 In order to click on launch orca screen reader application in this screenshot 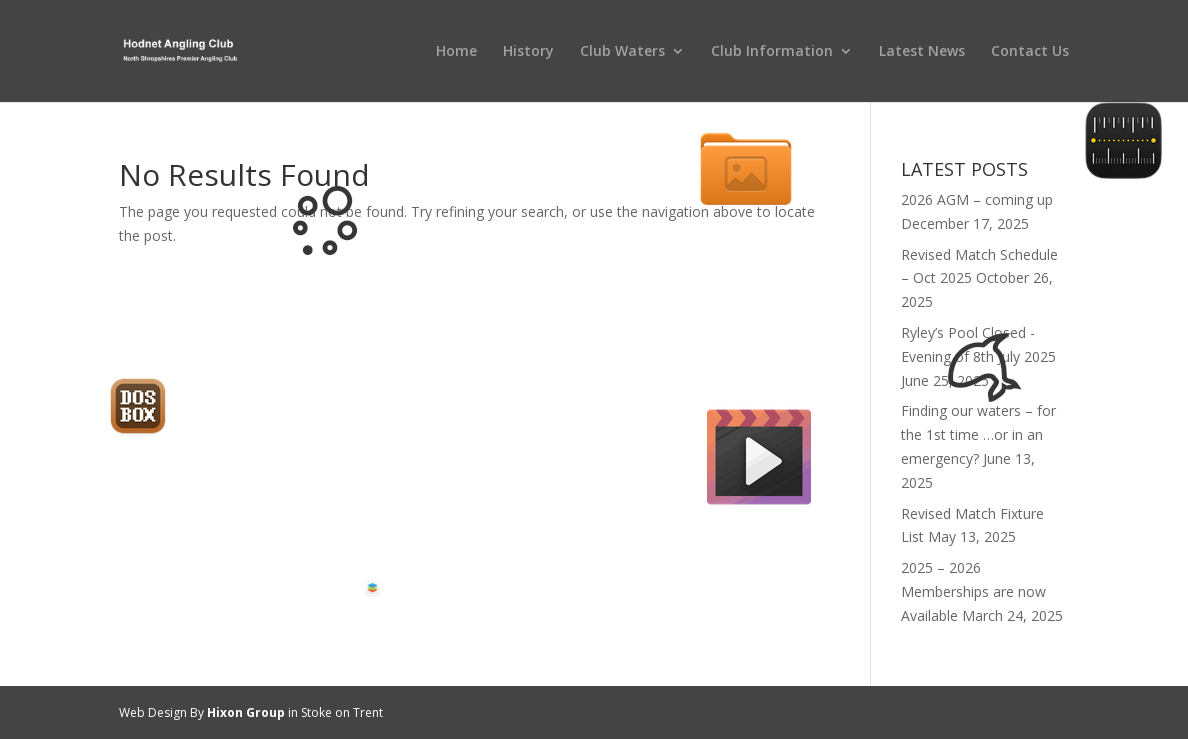, I will do `click(983, 367)`.